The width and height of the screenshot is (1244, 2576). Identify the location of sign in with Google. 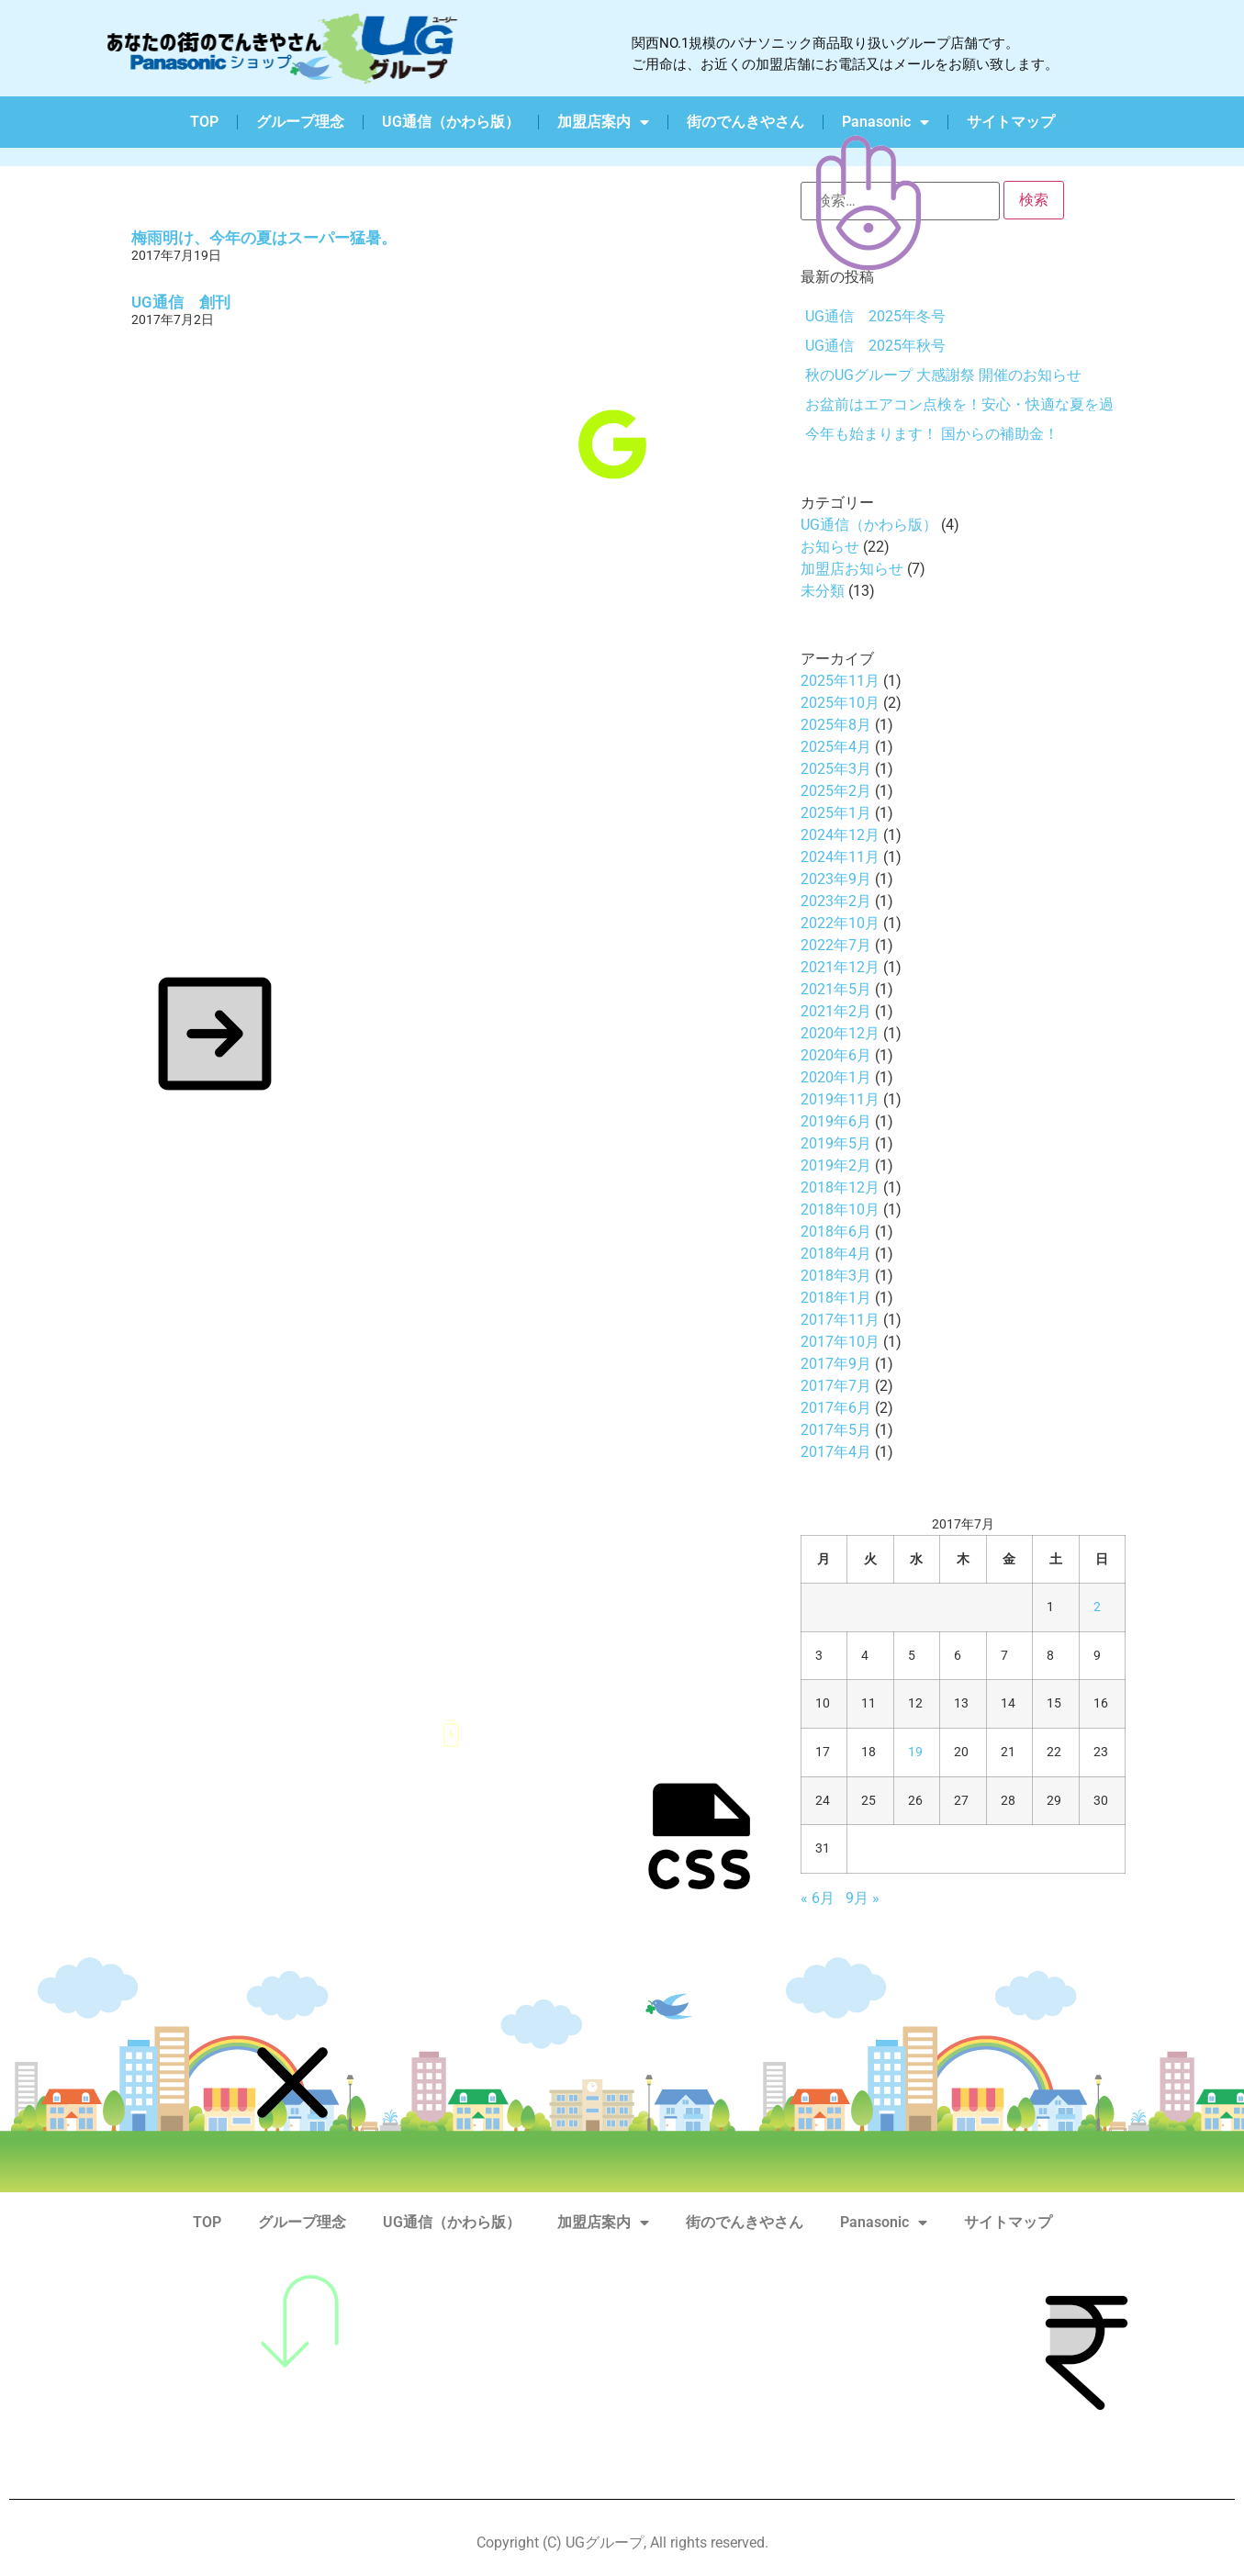
(612, 444).